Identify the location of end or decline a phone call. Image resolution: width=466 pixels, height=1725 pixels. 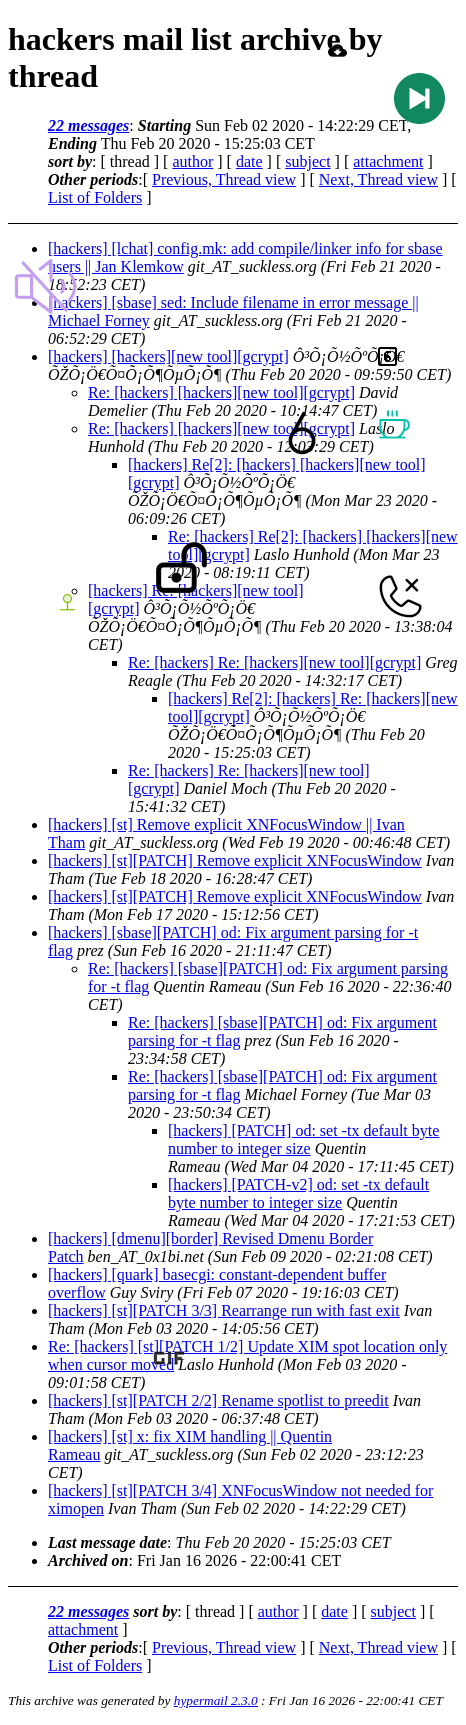
(401, 595).